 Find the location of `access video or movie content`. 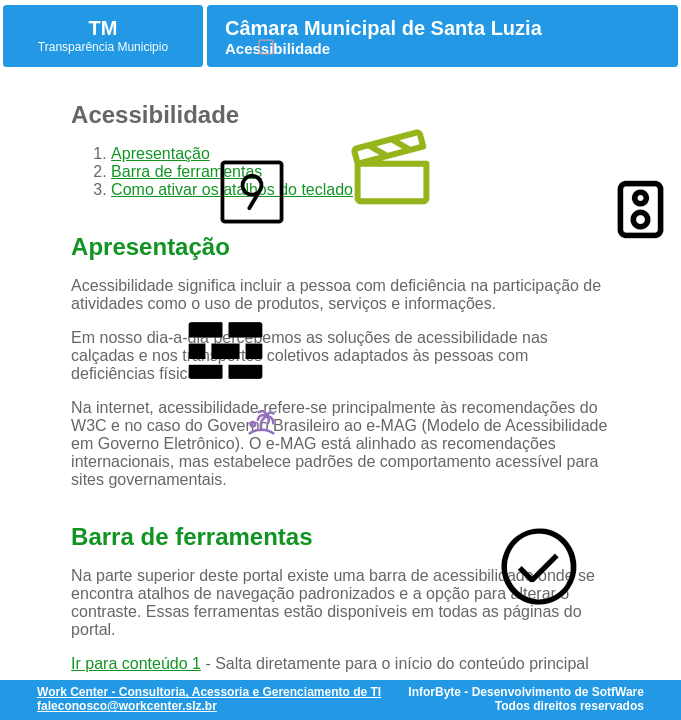

access video or movie content is located at coordinates (392, 170).